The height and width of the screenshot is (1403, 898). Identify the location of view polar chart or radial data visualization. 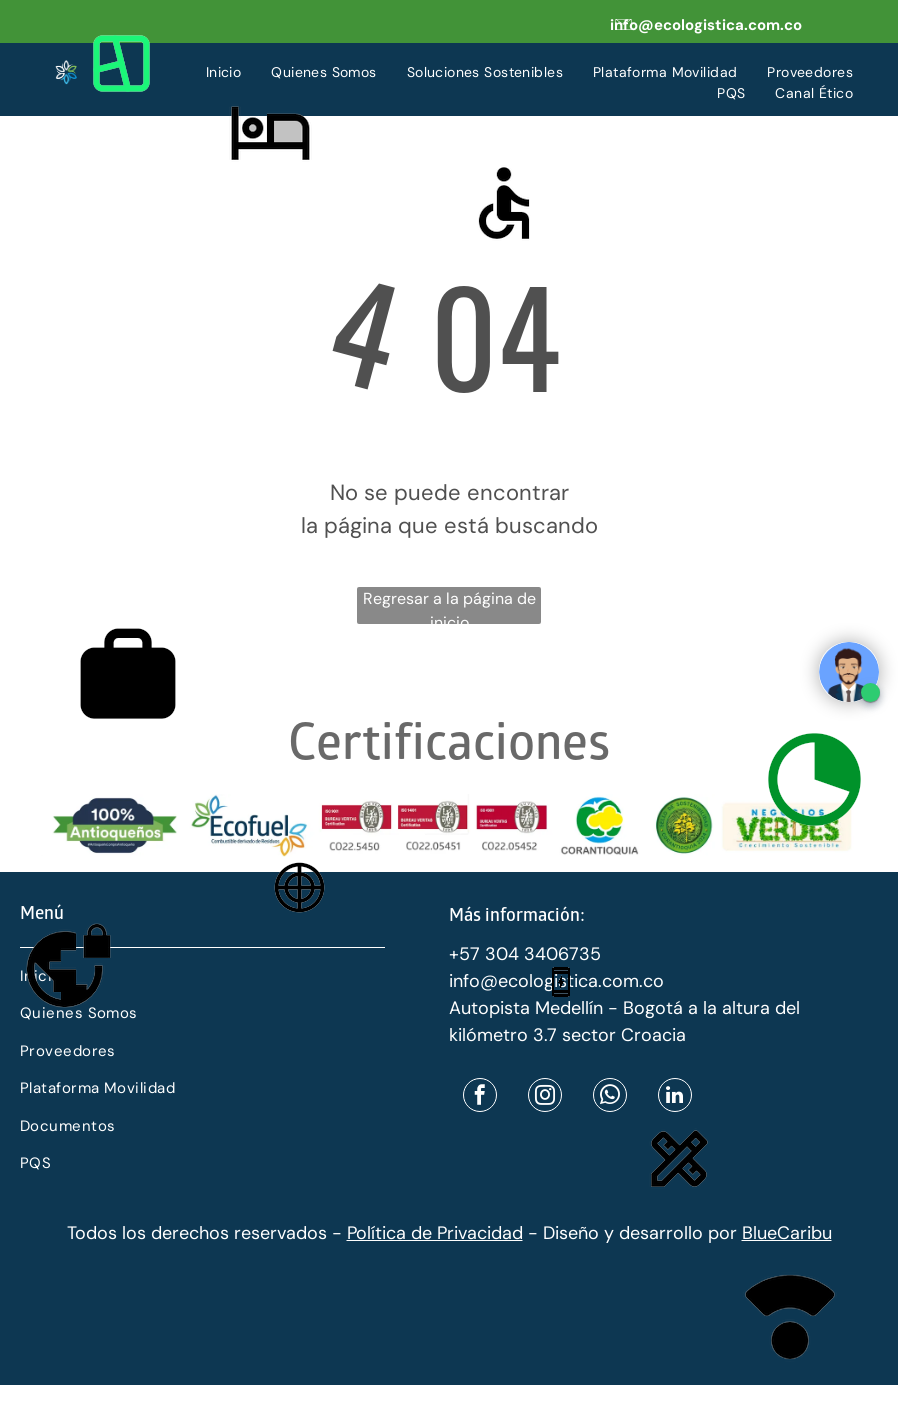
(299, 887).